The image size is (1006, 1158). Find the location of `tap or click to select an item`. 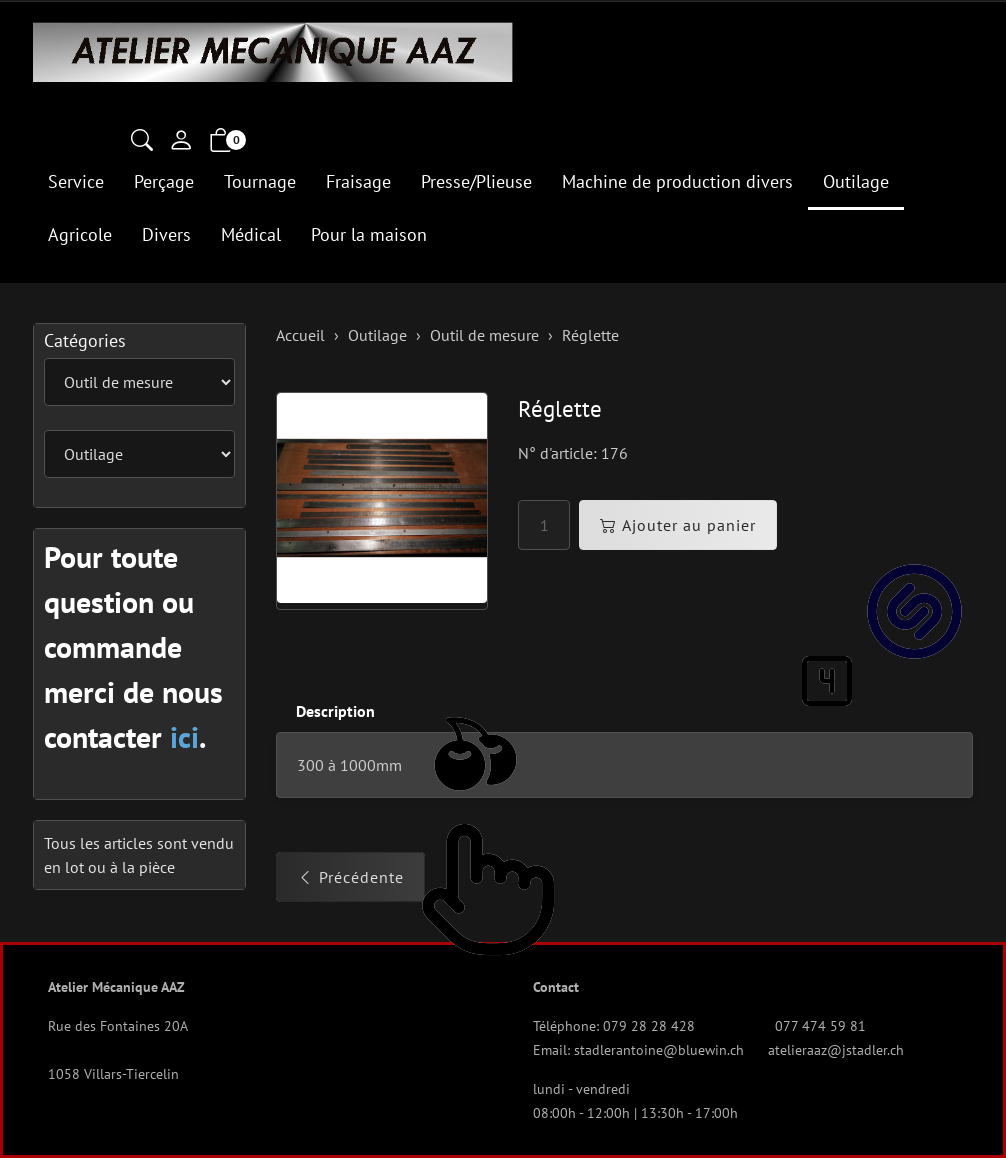

tap or click to select an item is located at coordinates (488, 889).